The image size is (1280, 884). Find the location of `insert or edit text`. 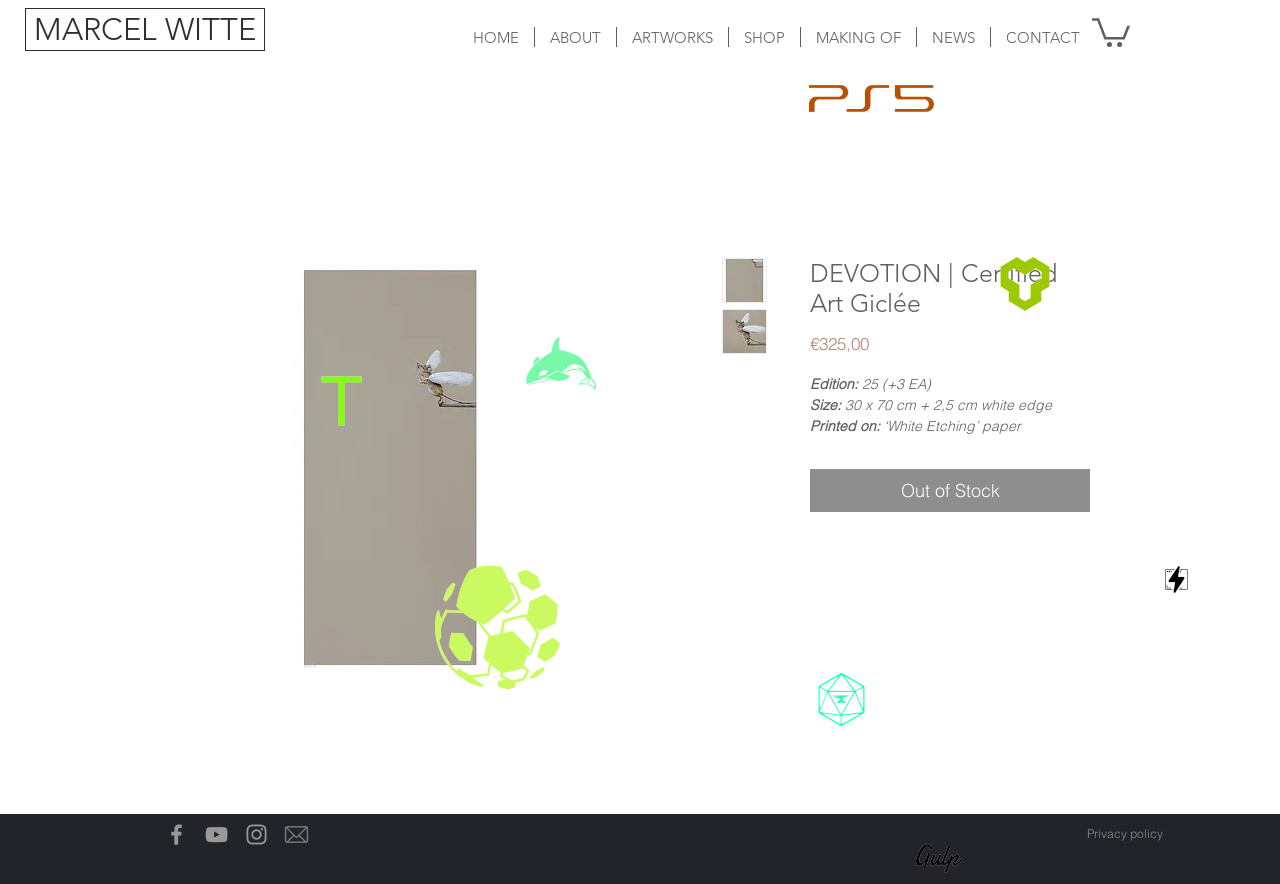

insert or edit text is located at coordinates (341, 399).